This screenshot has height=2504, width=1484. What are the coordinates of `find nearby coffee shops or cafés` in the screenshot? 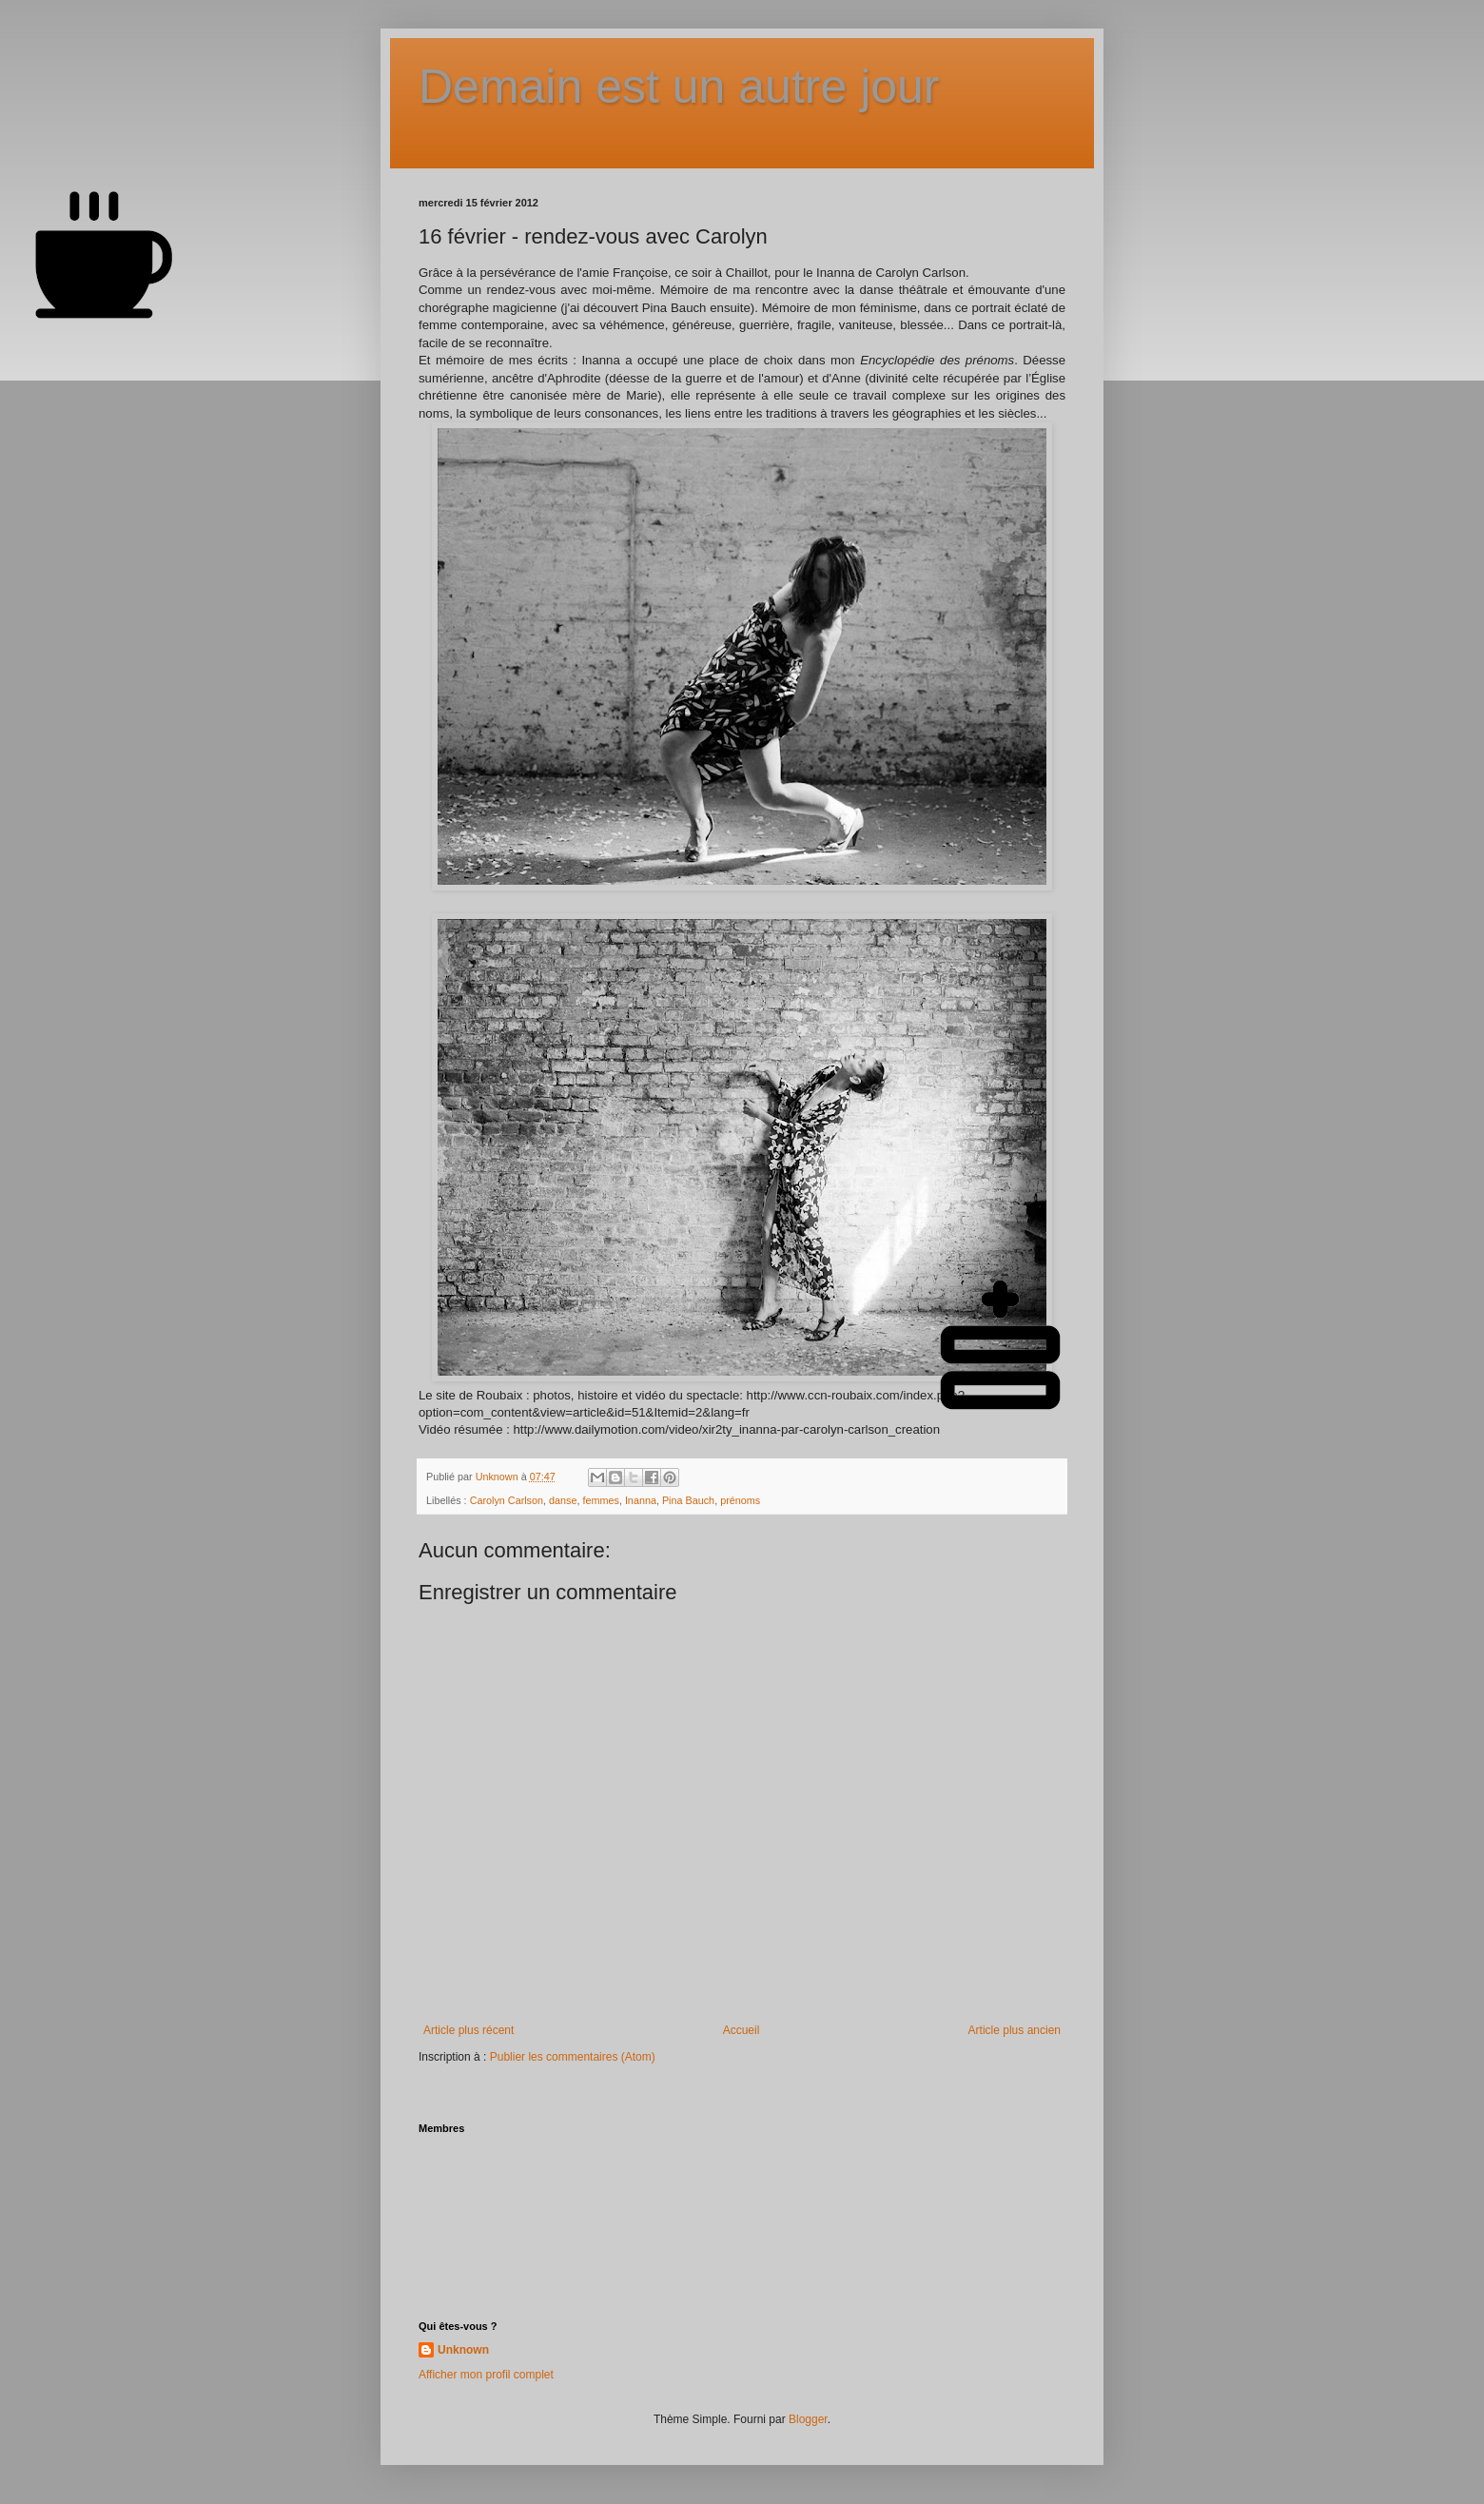 It's located at (99, 260).